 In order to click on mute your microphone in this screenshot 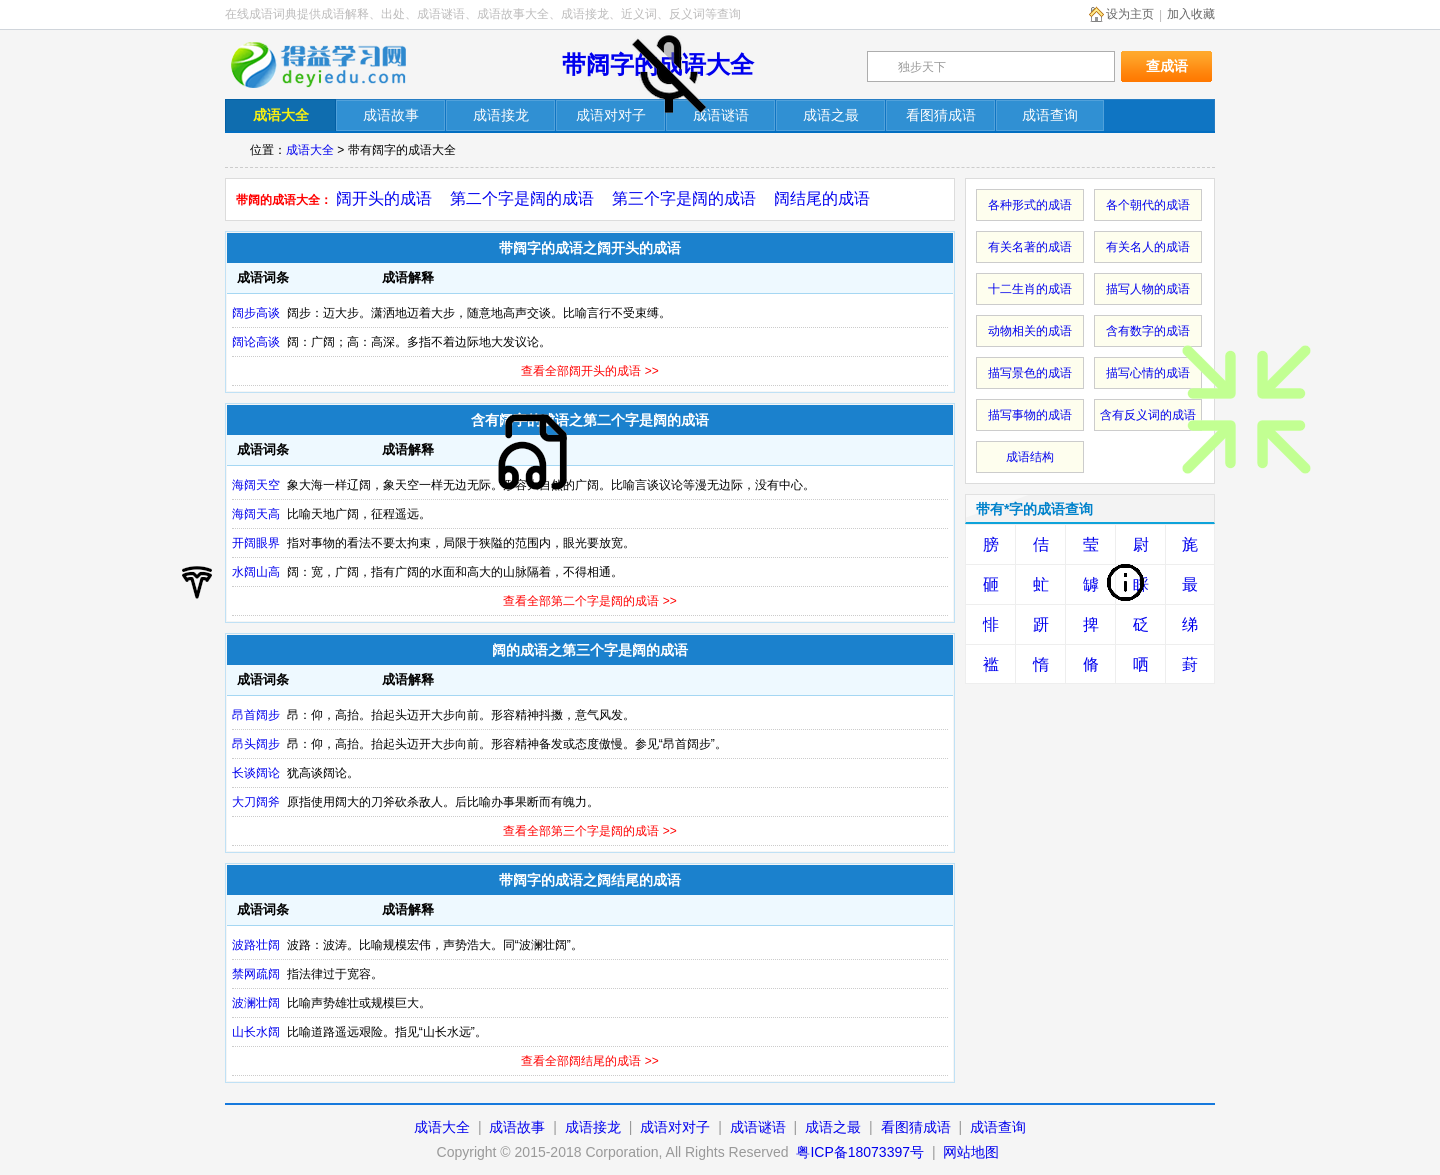, I will do `click(669, 76)`.